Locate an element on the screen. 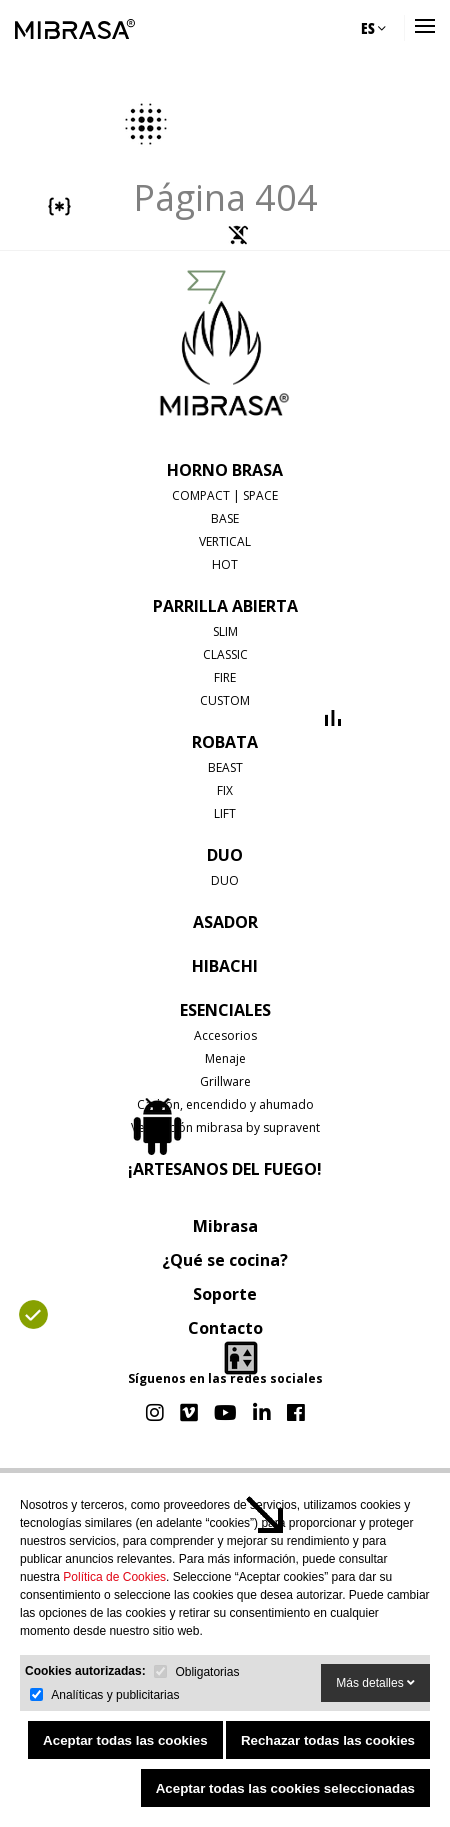 Image resolution: width=450 pixels, height=1827 pixels. apply blur effect to image is located at coordinates (146, 124).